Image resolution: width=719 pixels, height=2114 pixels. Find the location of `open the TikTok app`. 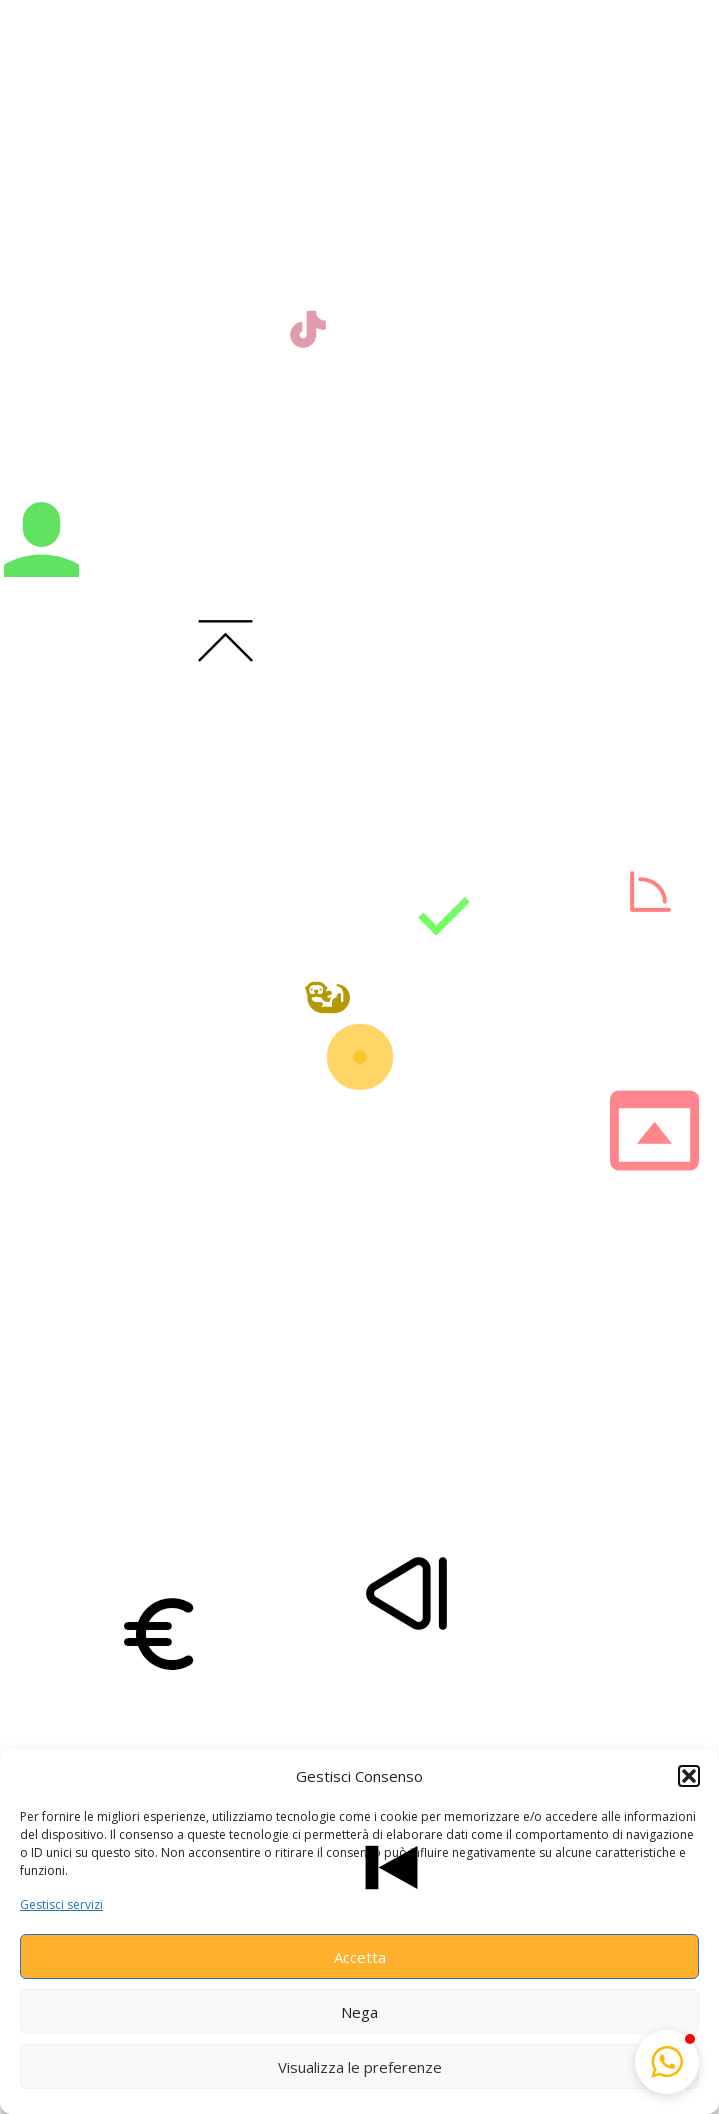

open the TikTok app is located at coordinates (308, 330).